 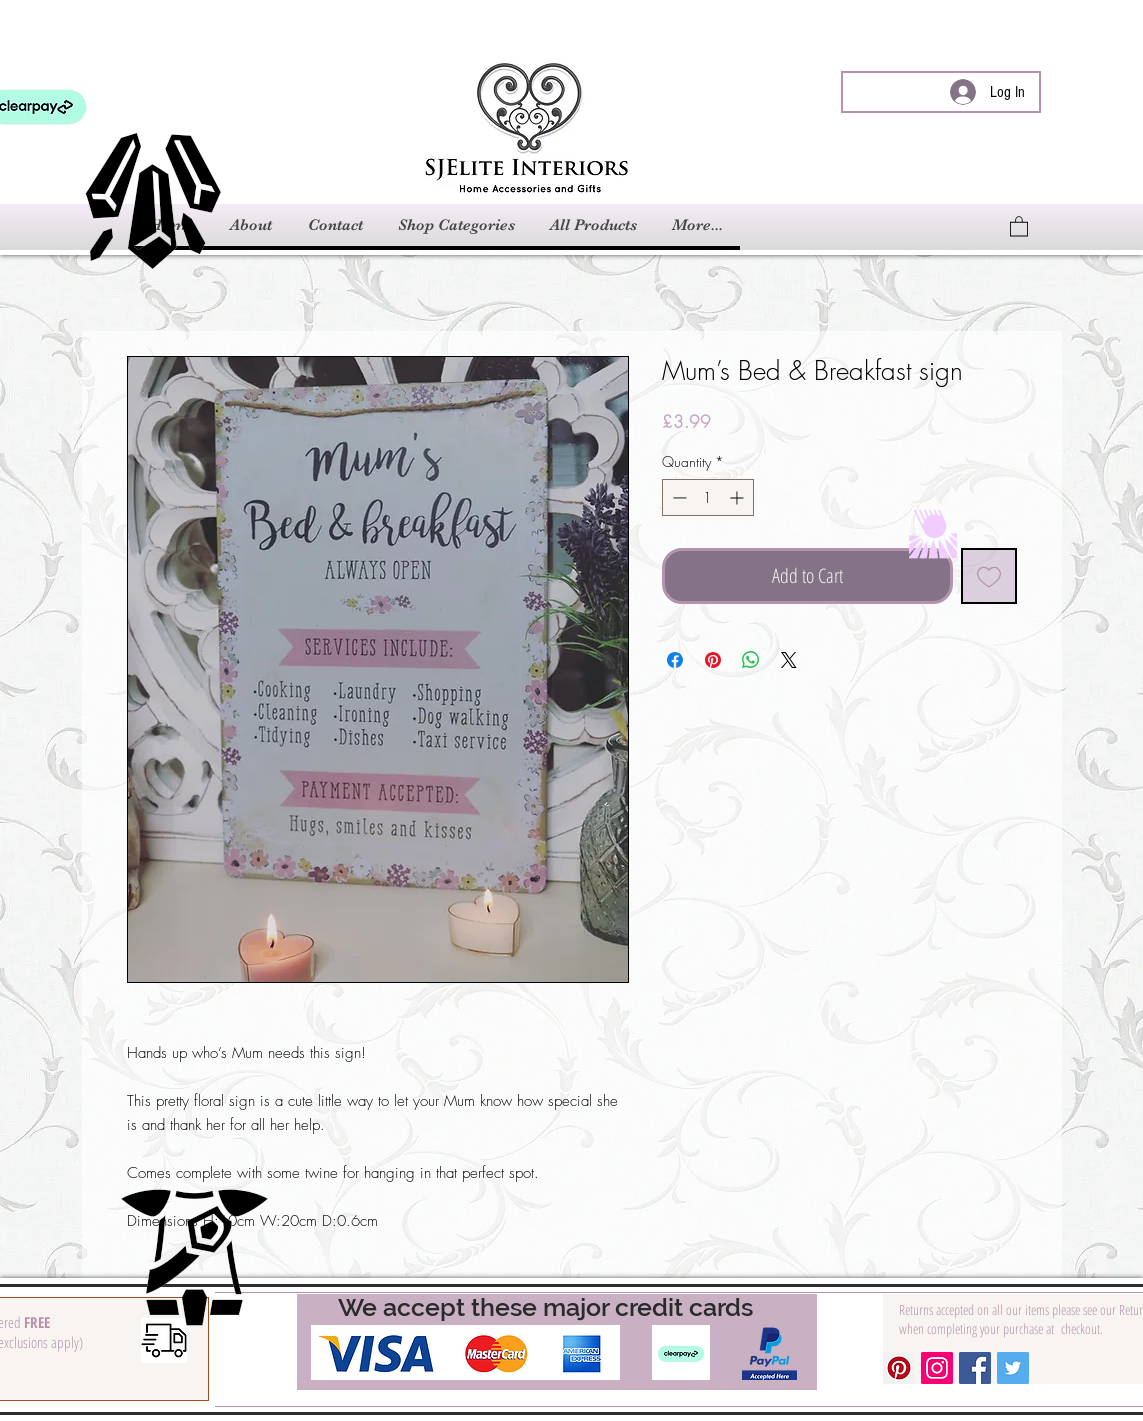 I want to click on view your collected crystals or gems, so click(x=153, y=201).